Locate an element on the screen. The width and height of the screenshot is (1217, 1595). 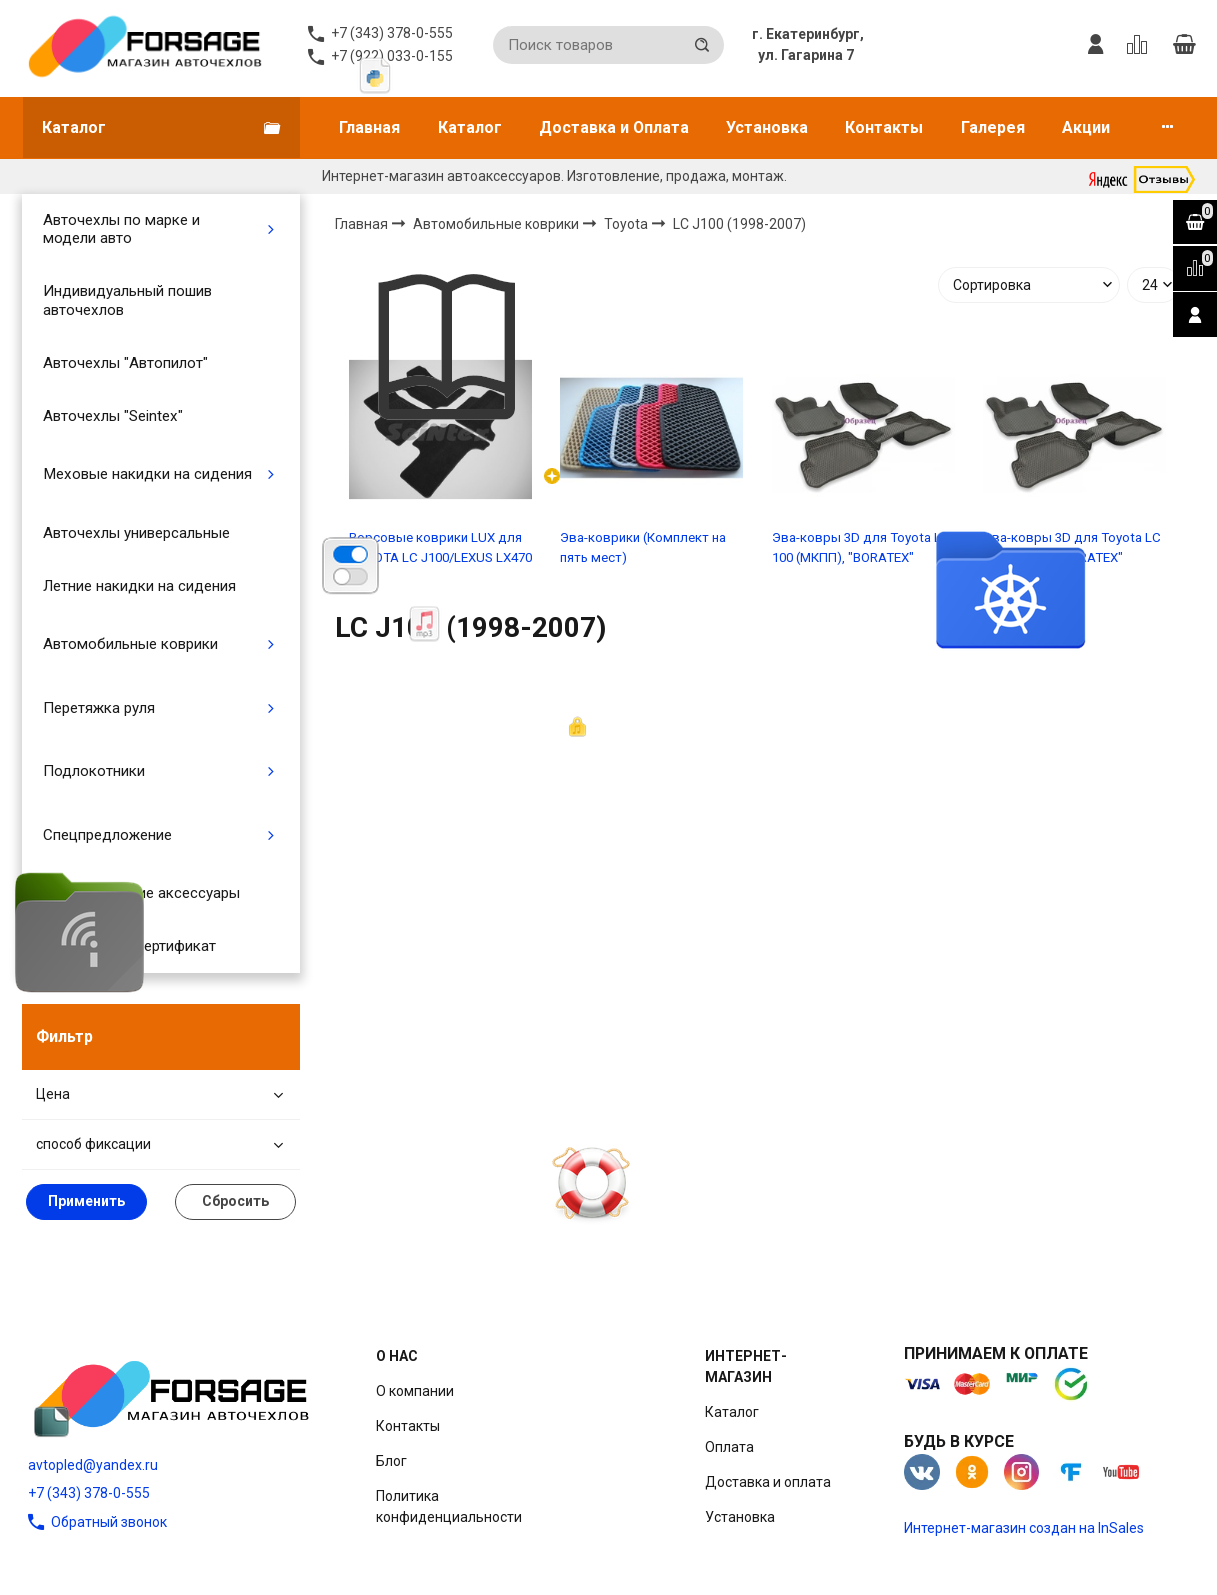
open EarTag music tagging application is located at coordinates (577, 726).